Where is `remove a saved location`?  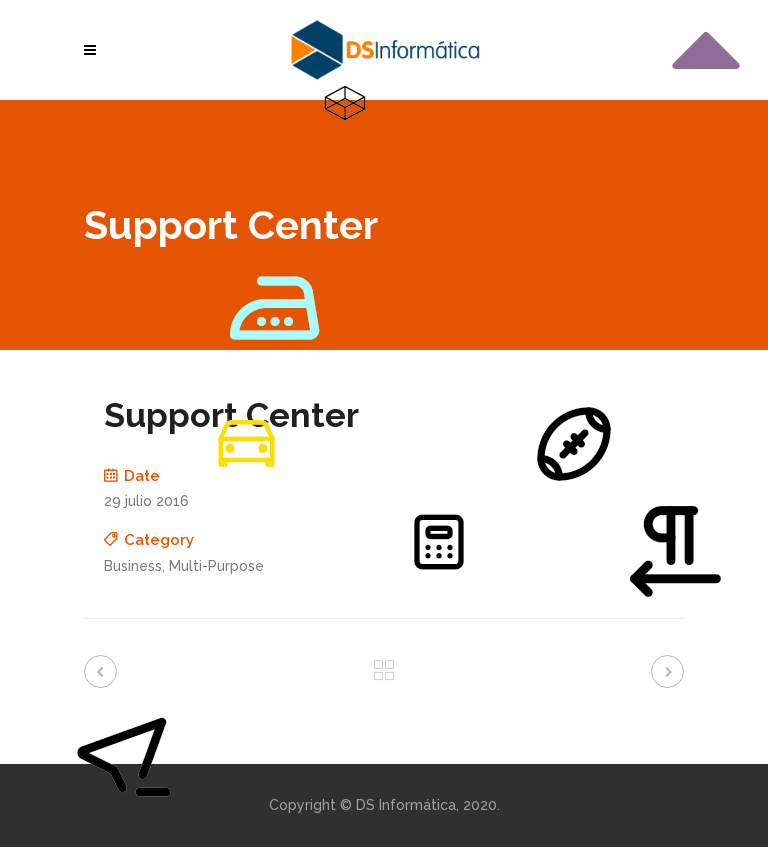 remove a saved location is located at coordinates (122, 761).